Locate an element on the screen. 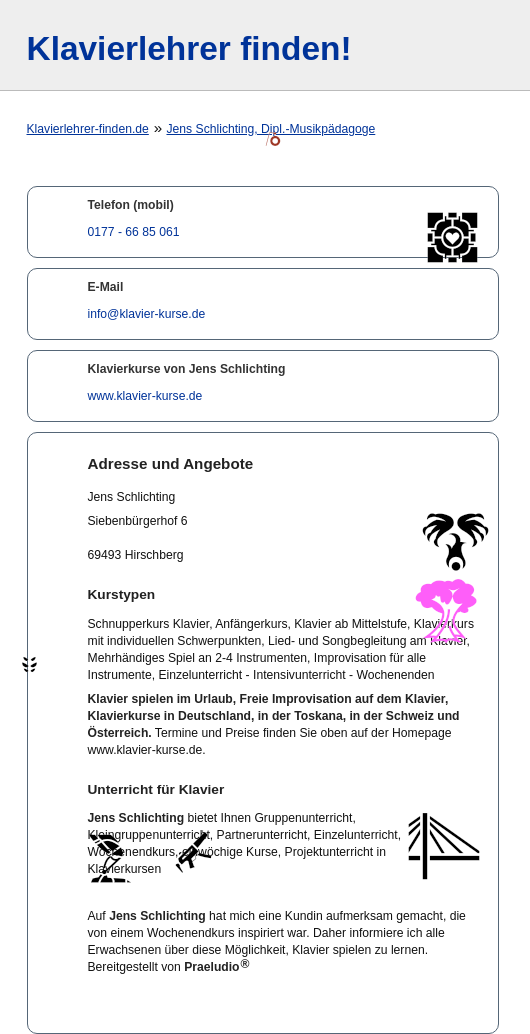 The height and width of the screenshot is (1034, 530). select robotic leg equipment or upgrade is located at coordinates (110, 859).